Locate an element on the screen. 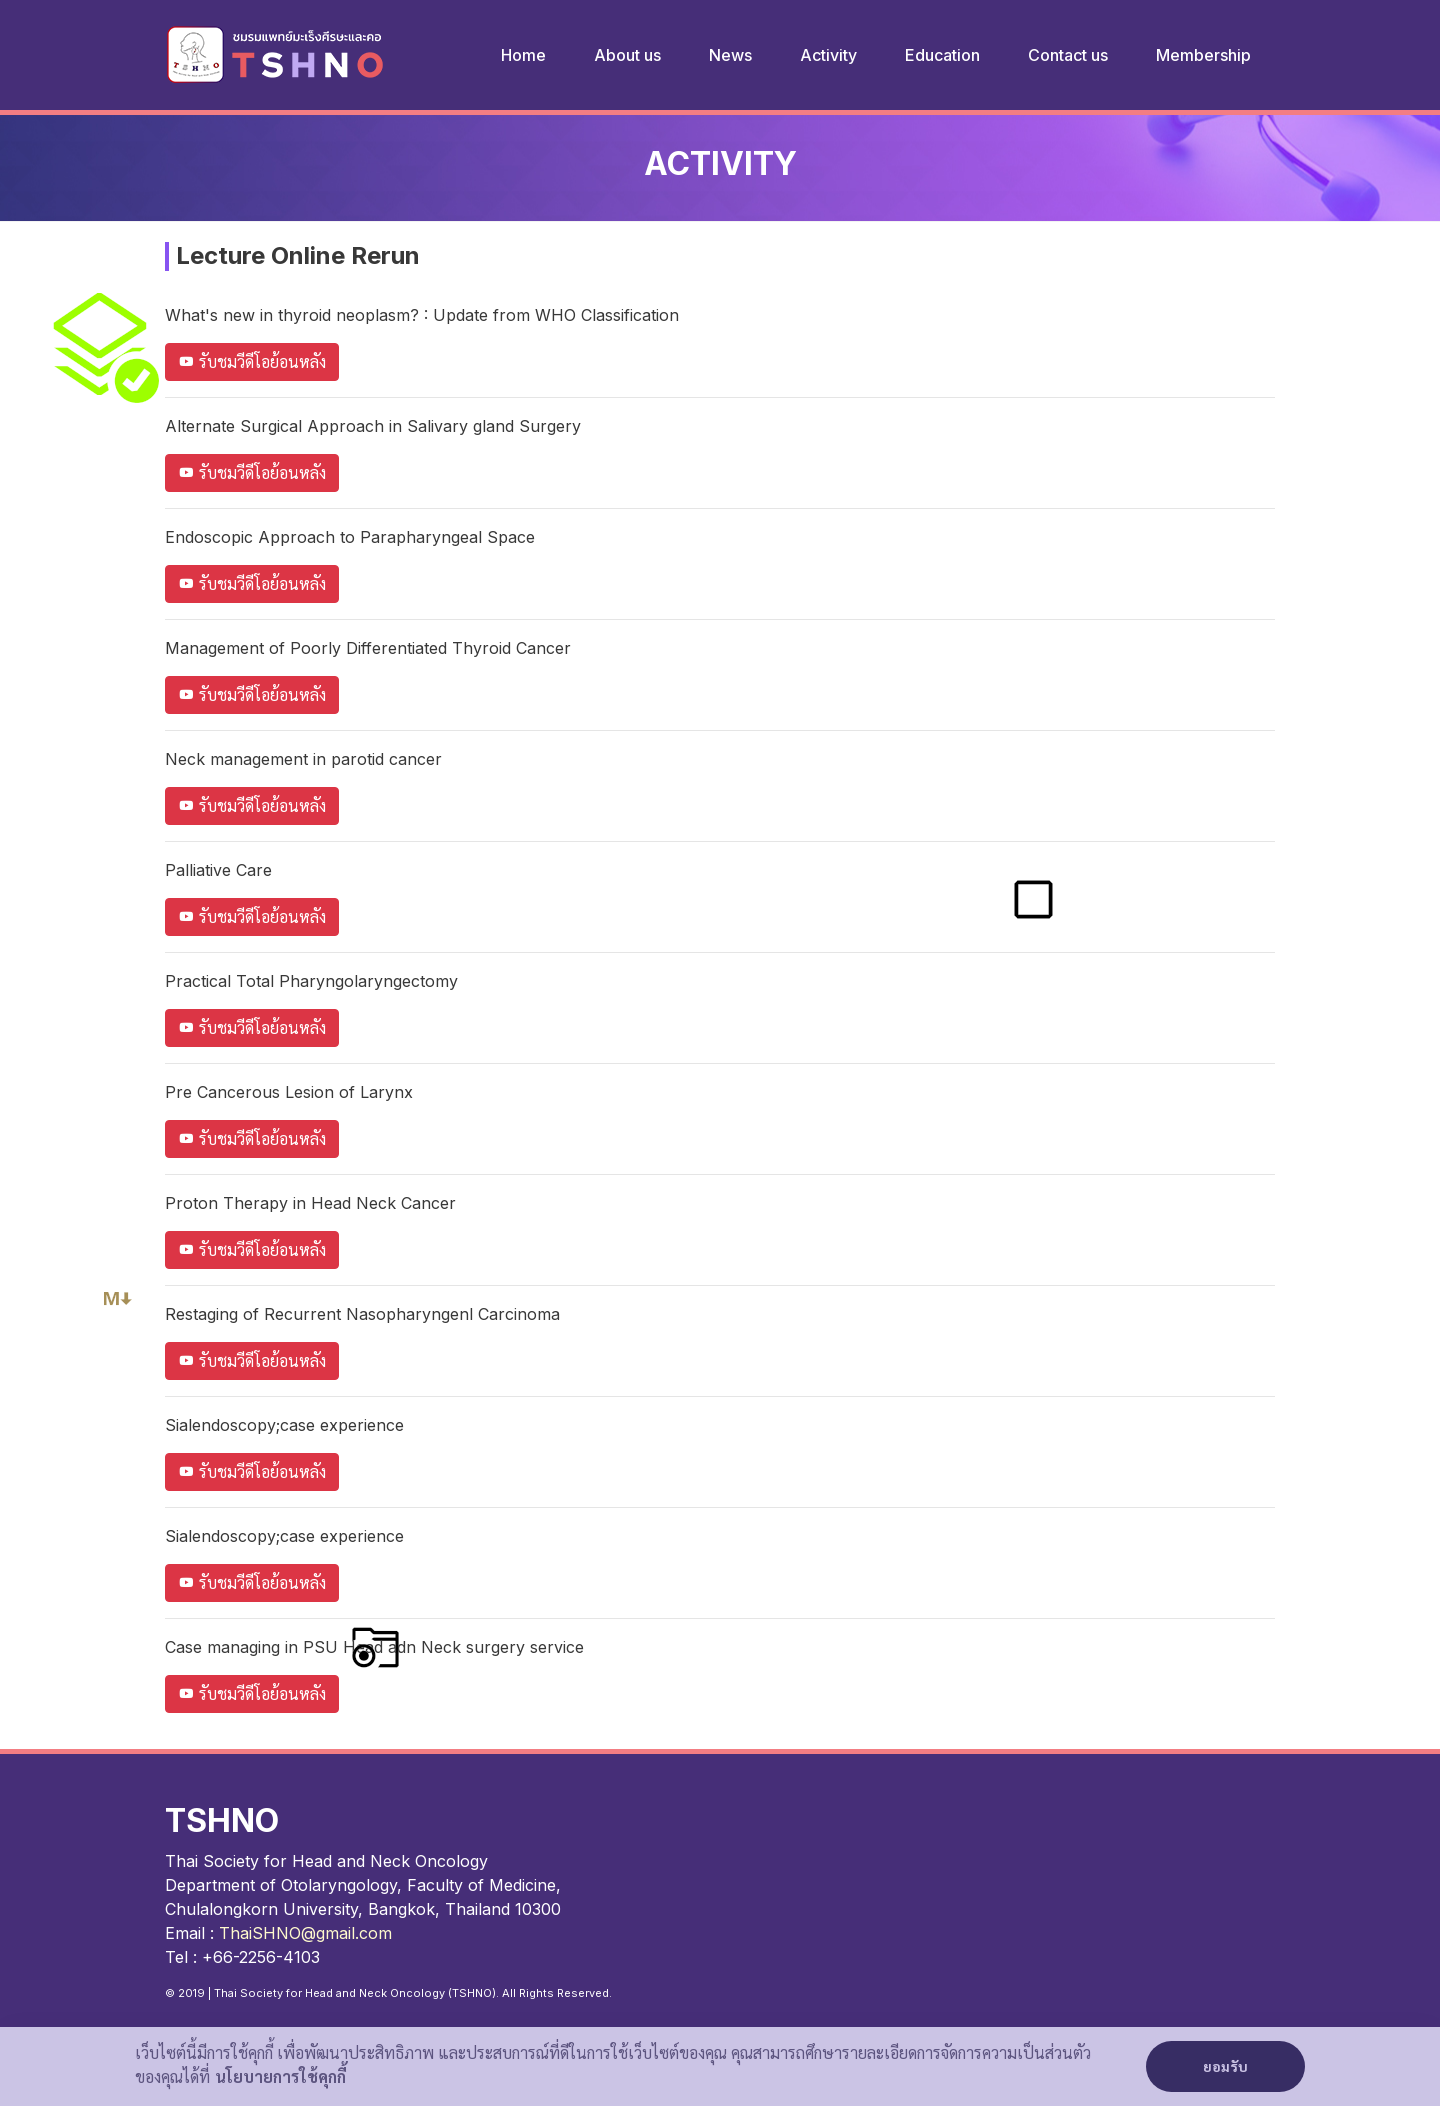 The image size is (1440, 2106). format text using markdown is located at coordinates (118, 1298).